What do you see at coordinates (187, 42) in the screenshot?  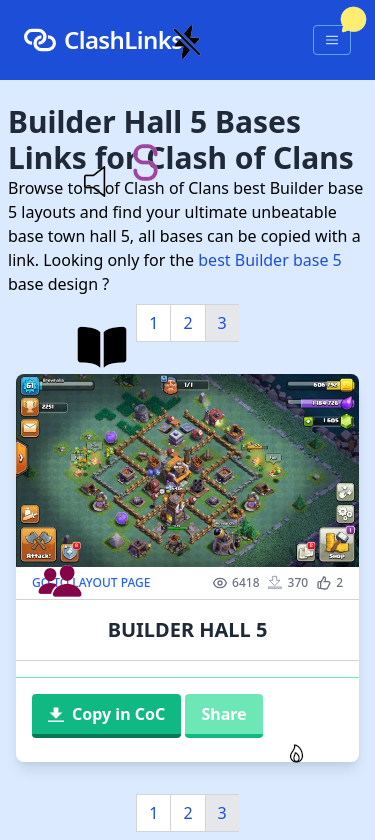 I see `disable camera flash` at bounding box center [187, 42].